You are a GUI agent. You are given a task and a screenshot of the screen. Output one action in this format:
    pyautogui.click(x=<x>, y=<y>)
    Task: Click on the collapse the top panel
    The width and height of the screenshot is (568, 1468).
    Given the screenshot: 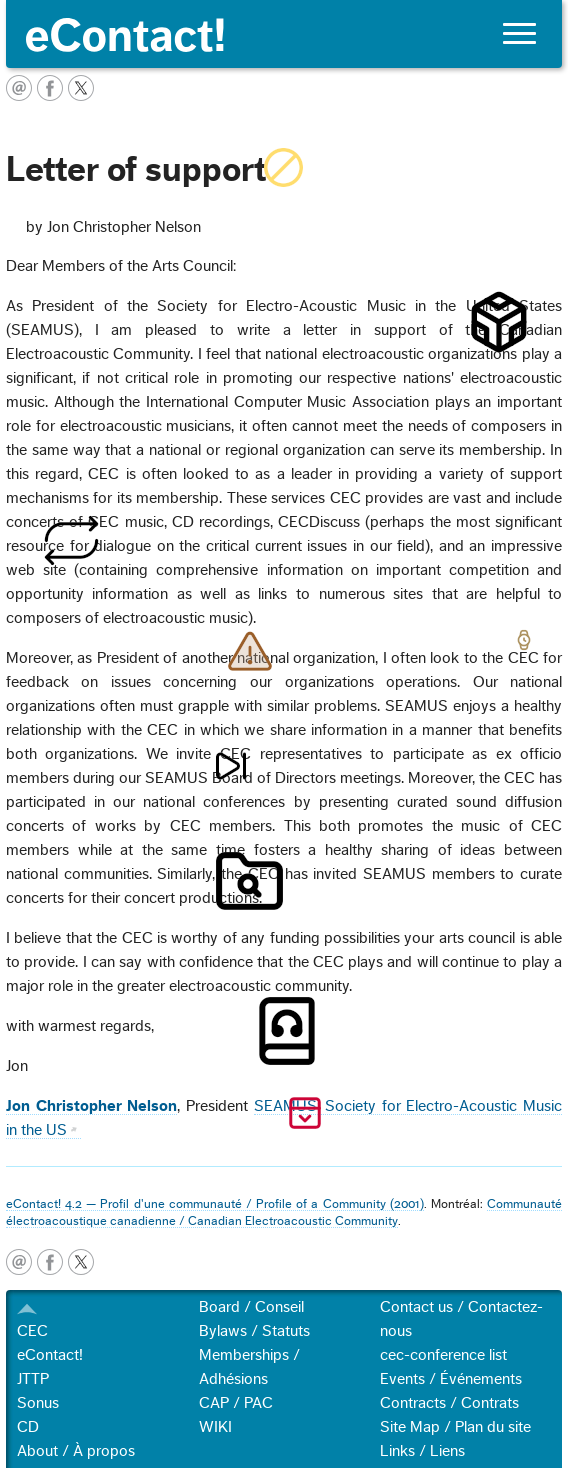 What is the action you would take?
    pyautogui.click(x=305, y=1113)
    